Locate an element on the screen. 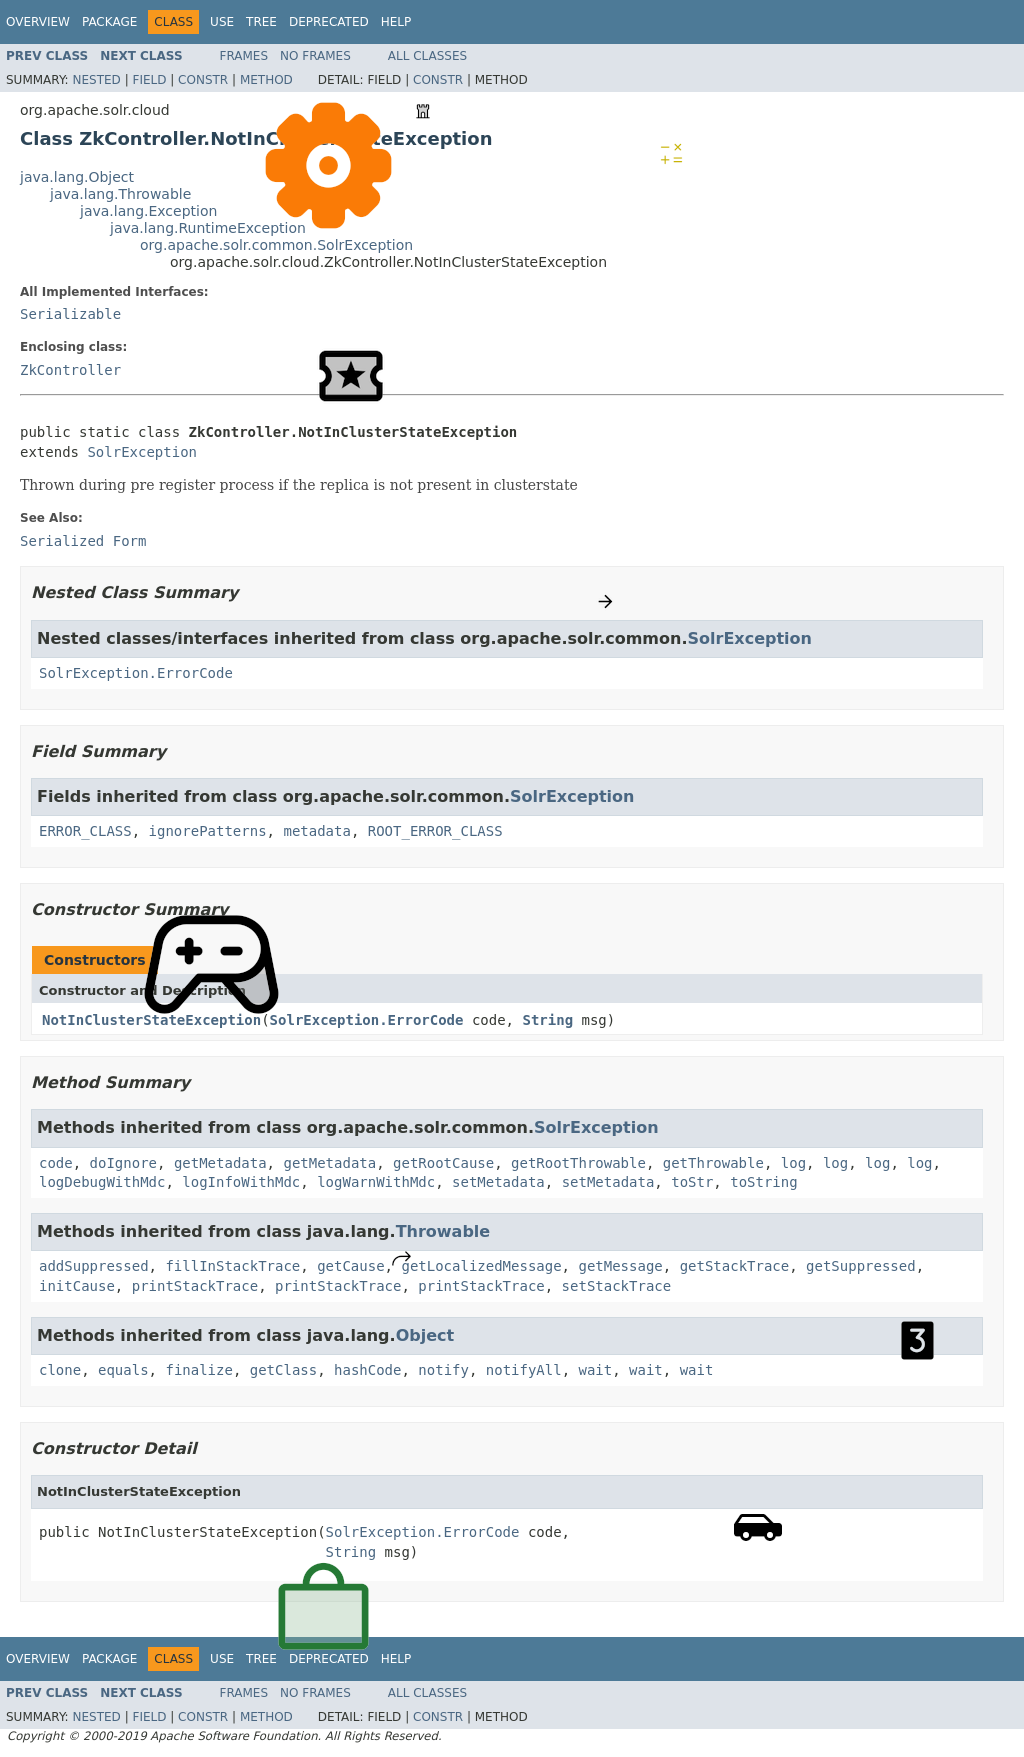  open calculator or math tools is located at coordinates (671, 153).